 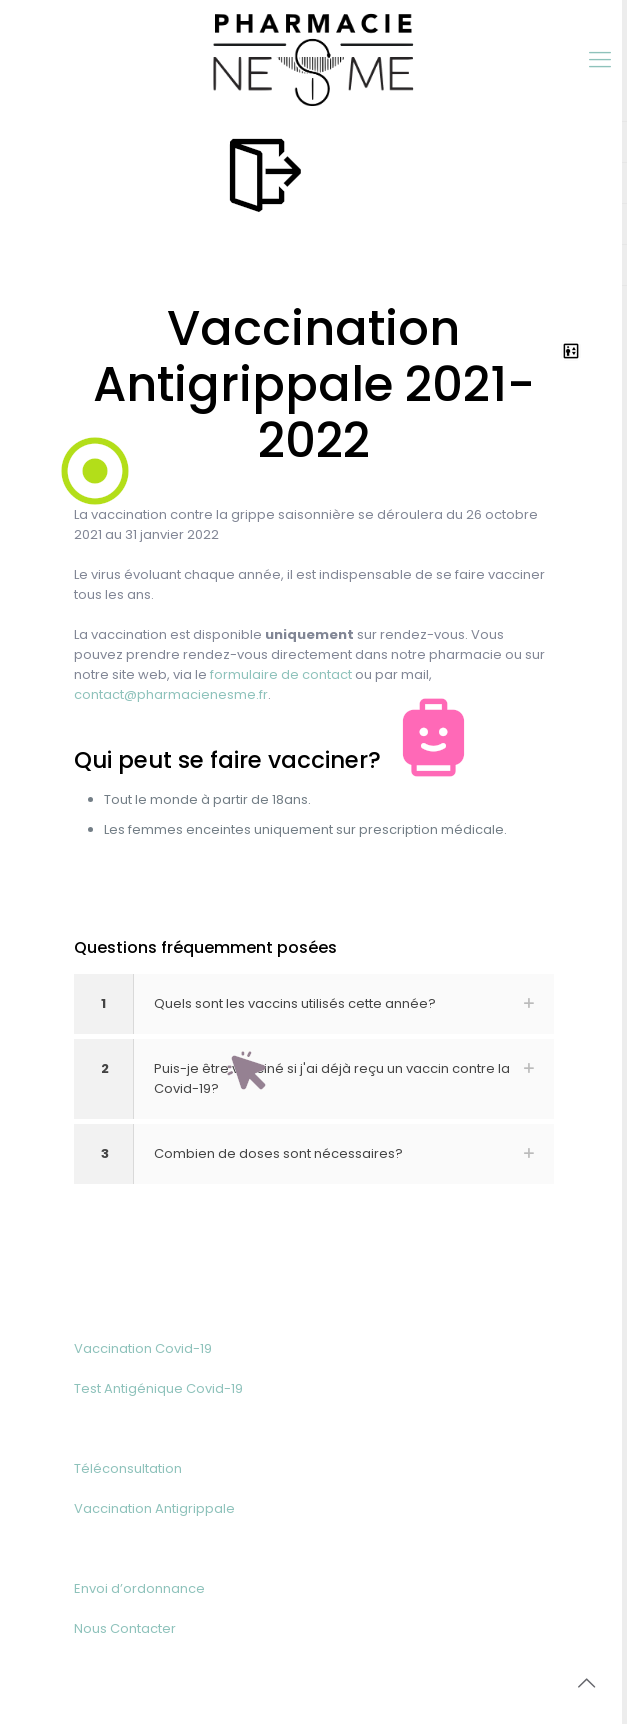 I want to click on select this option (radio button), so click(x=95, y=471).